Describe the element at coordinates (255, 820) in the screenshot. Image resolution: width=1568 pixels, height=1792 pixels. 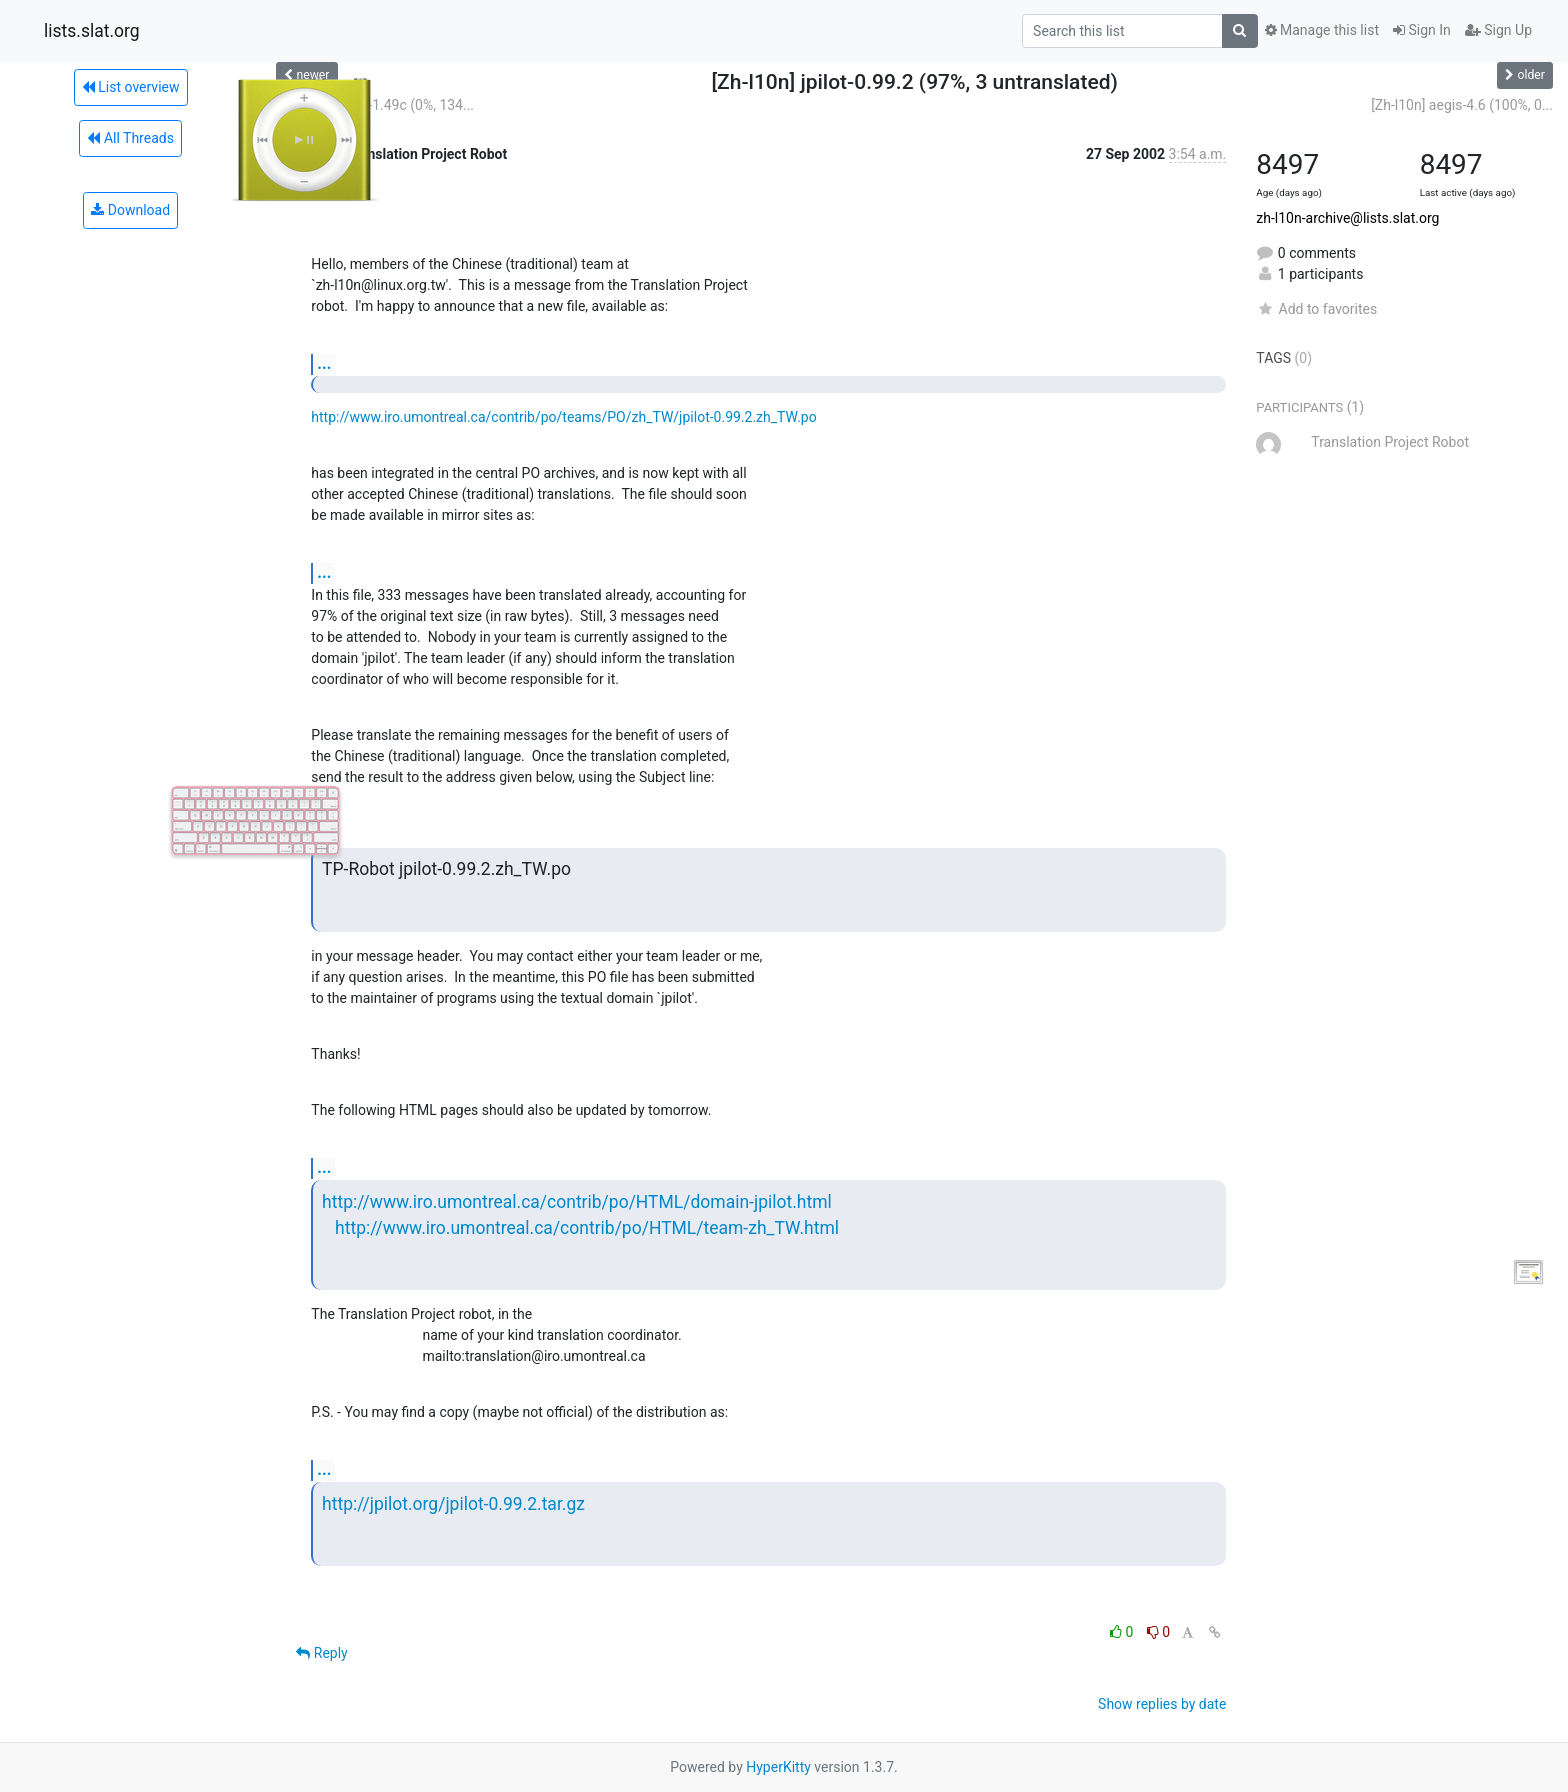
I see `connect a bluetooth keyboard` at that location.